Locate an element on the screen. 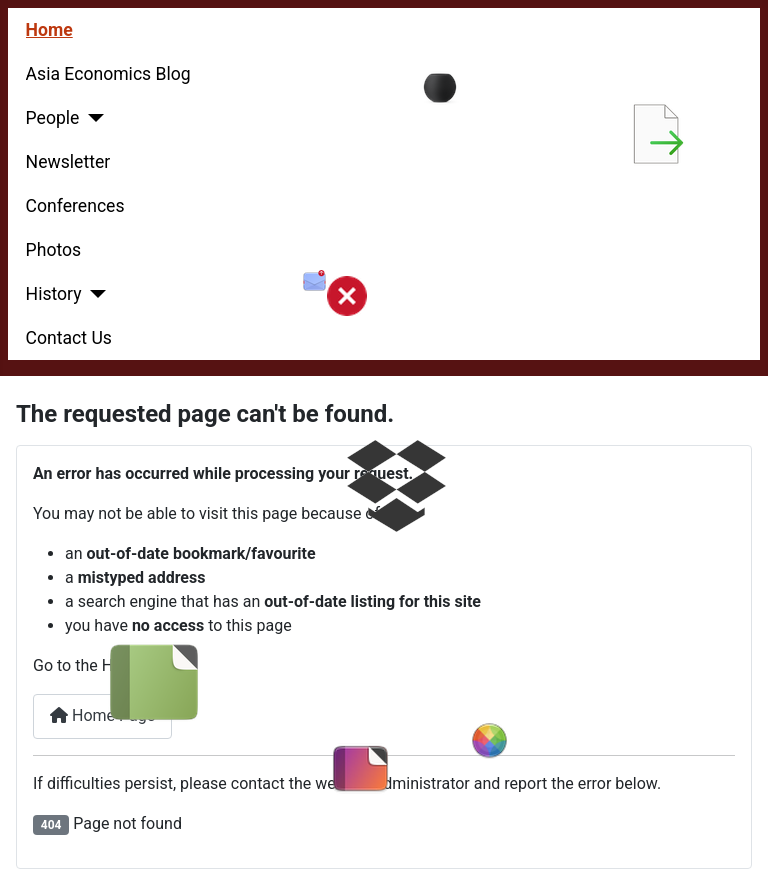 This screenshot has height=869, width=768. send an email message is located at coordinates (314, 281).